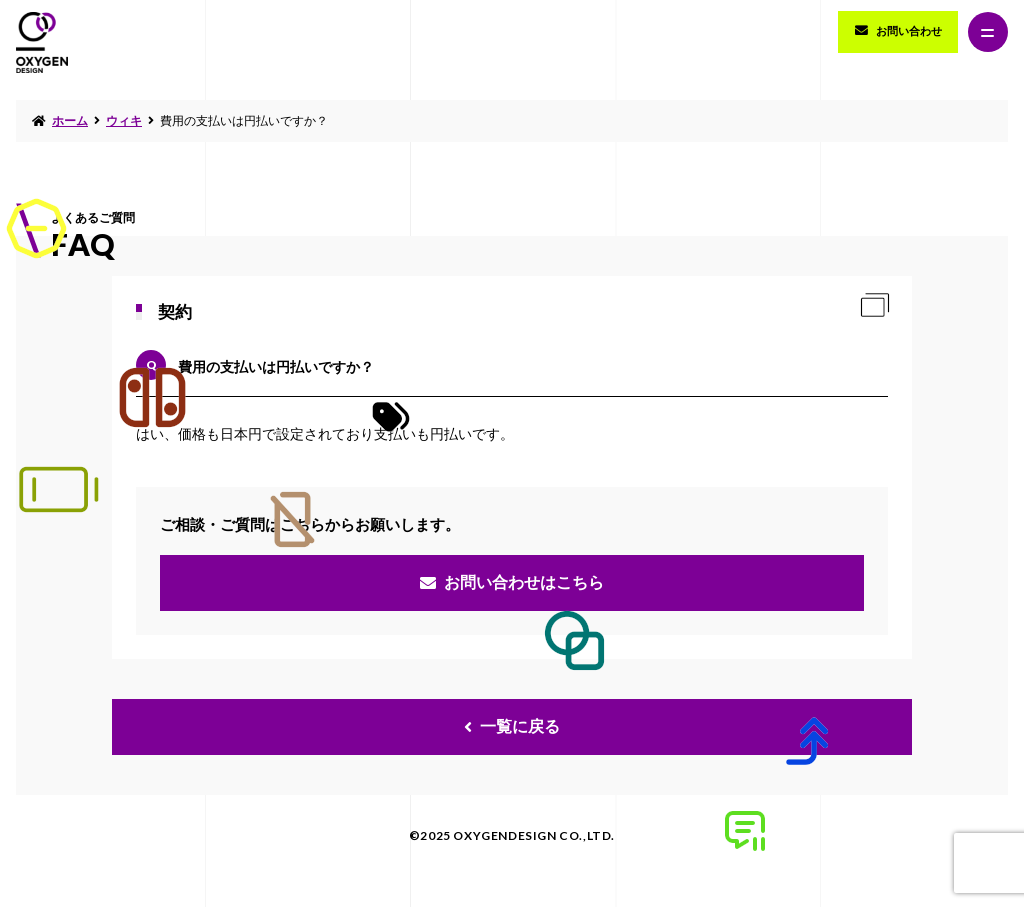 Image resolution: width=1024 pixels, height=907 pixels. What do you see at coordinates (57, 489) in the screenshot?
I see `indicates low battery level` at bounding box center [57, 489].